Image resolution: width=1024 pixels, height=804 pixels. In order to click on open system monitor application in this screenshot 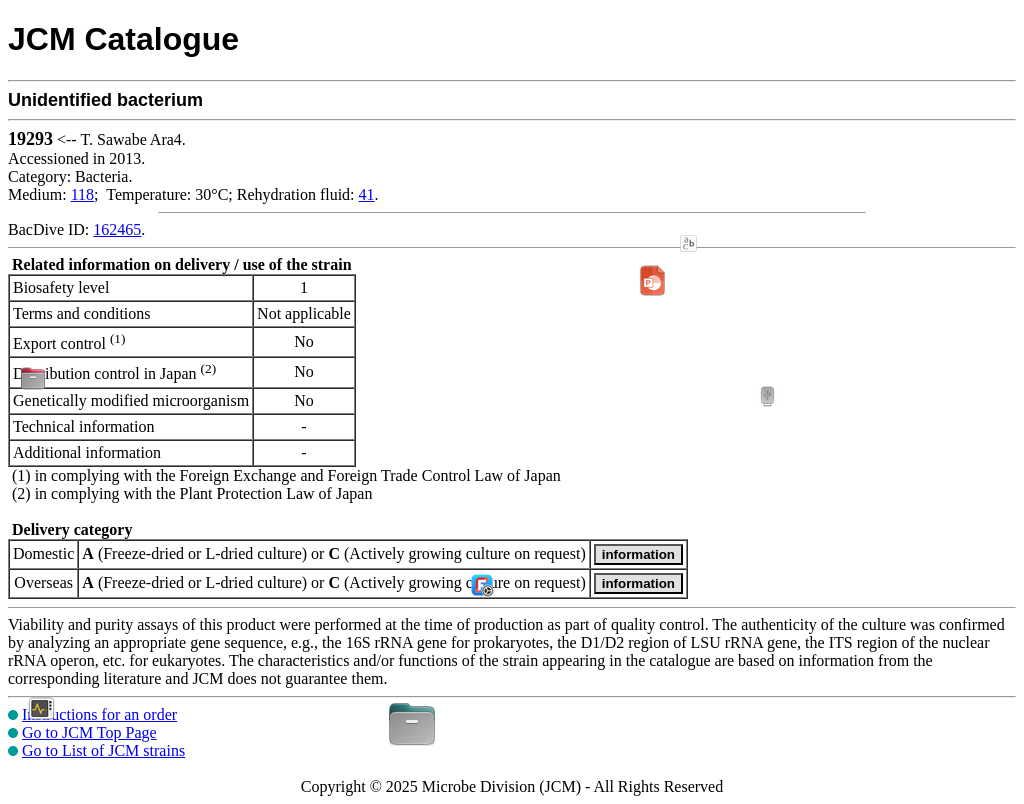, I will do `click(41, 708)`.